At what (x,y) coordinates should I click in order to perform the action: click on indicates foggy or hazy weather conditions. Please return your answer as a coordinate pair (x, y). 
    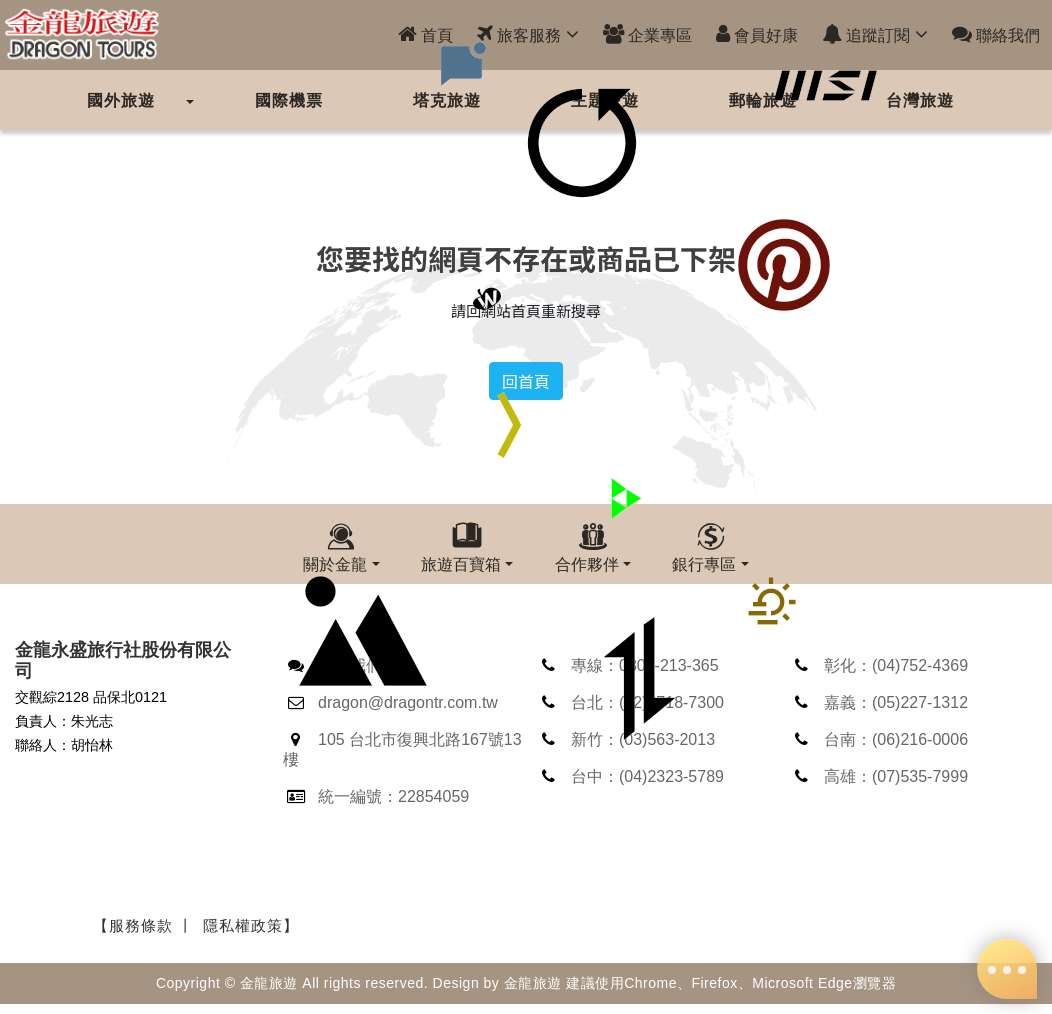
    Looking at the image, I should click on (771, 602).